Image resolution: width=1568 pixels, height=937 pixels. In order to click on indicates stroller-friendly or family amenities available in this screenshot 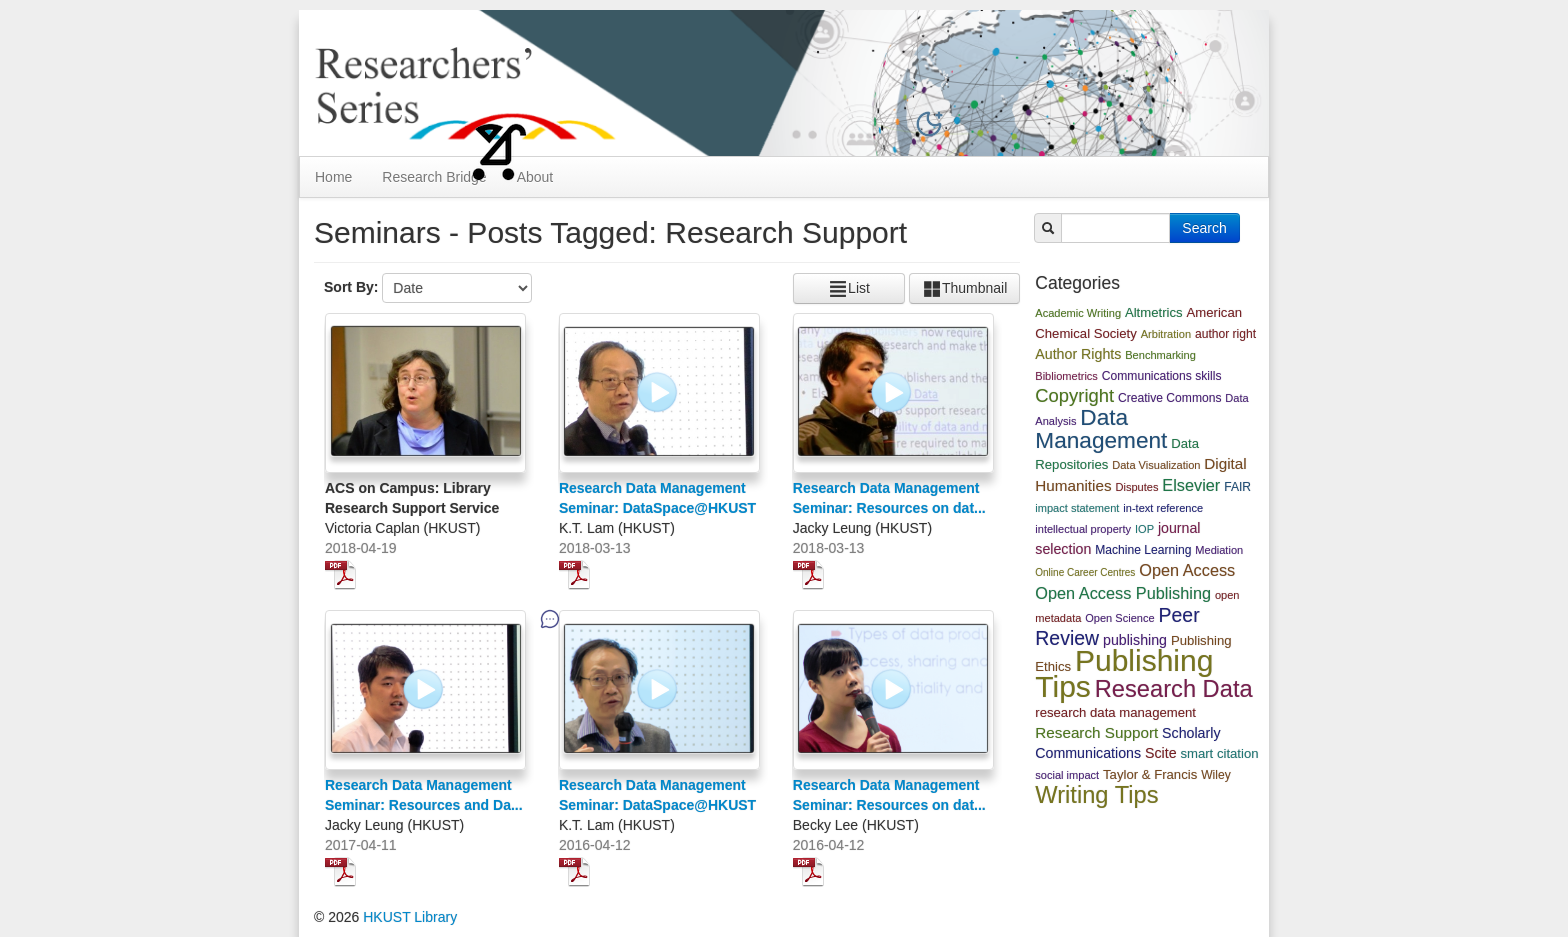, I will do `click(496, 150)`.